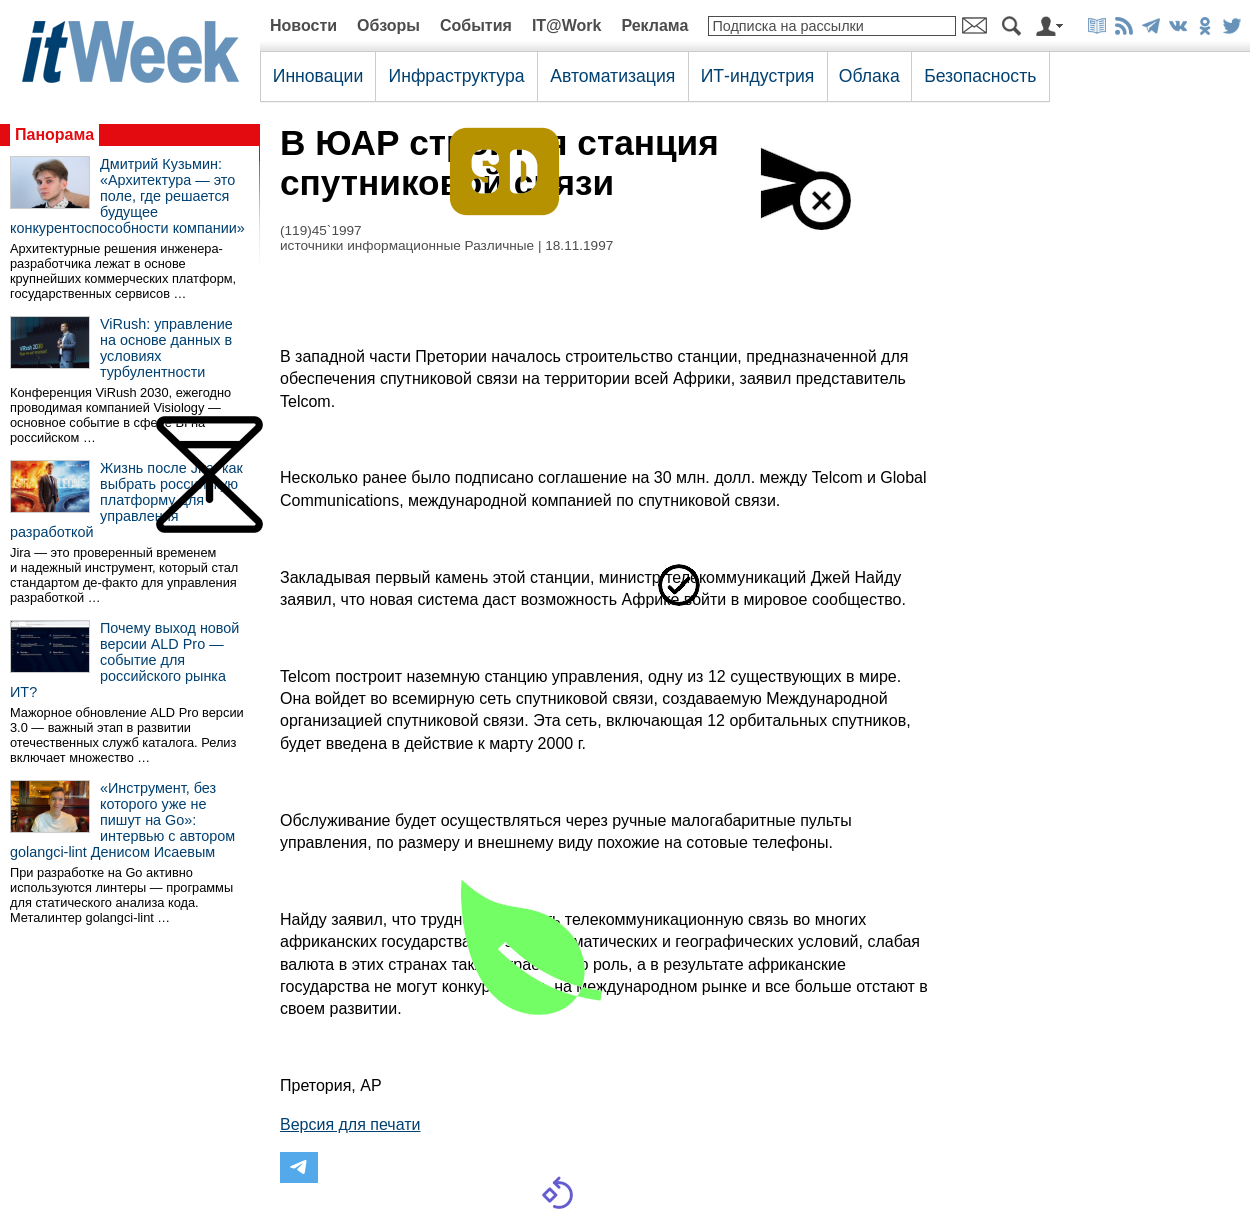 This screenshot has width=1250, height=1213. Describe the element at coordinates (531, 950) in the screenshot. I see `indicates eco-friendly or sustainable option` at that location.